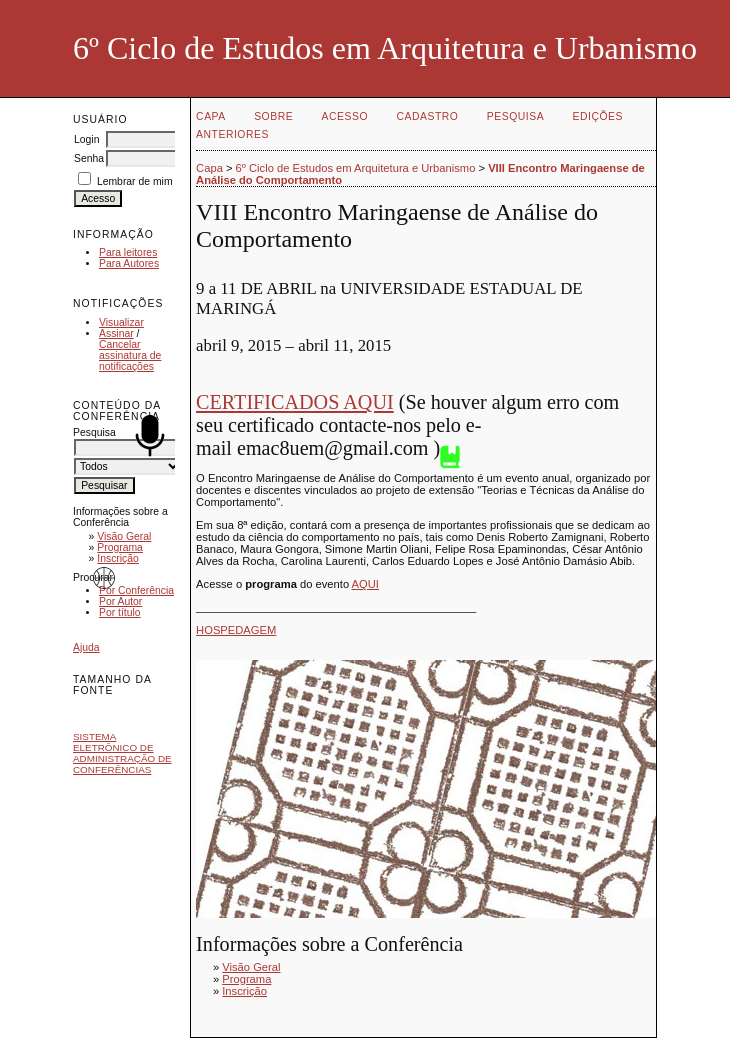 The width and height of the screenshot is (730, 1038). What do you see at coordinates (104, 578) in the screenshot?
I see `access sports or basketball-related content` at bounding box center [104, 578].